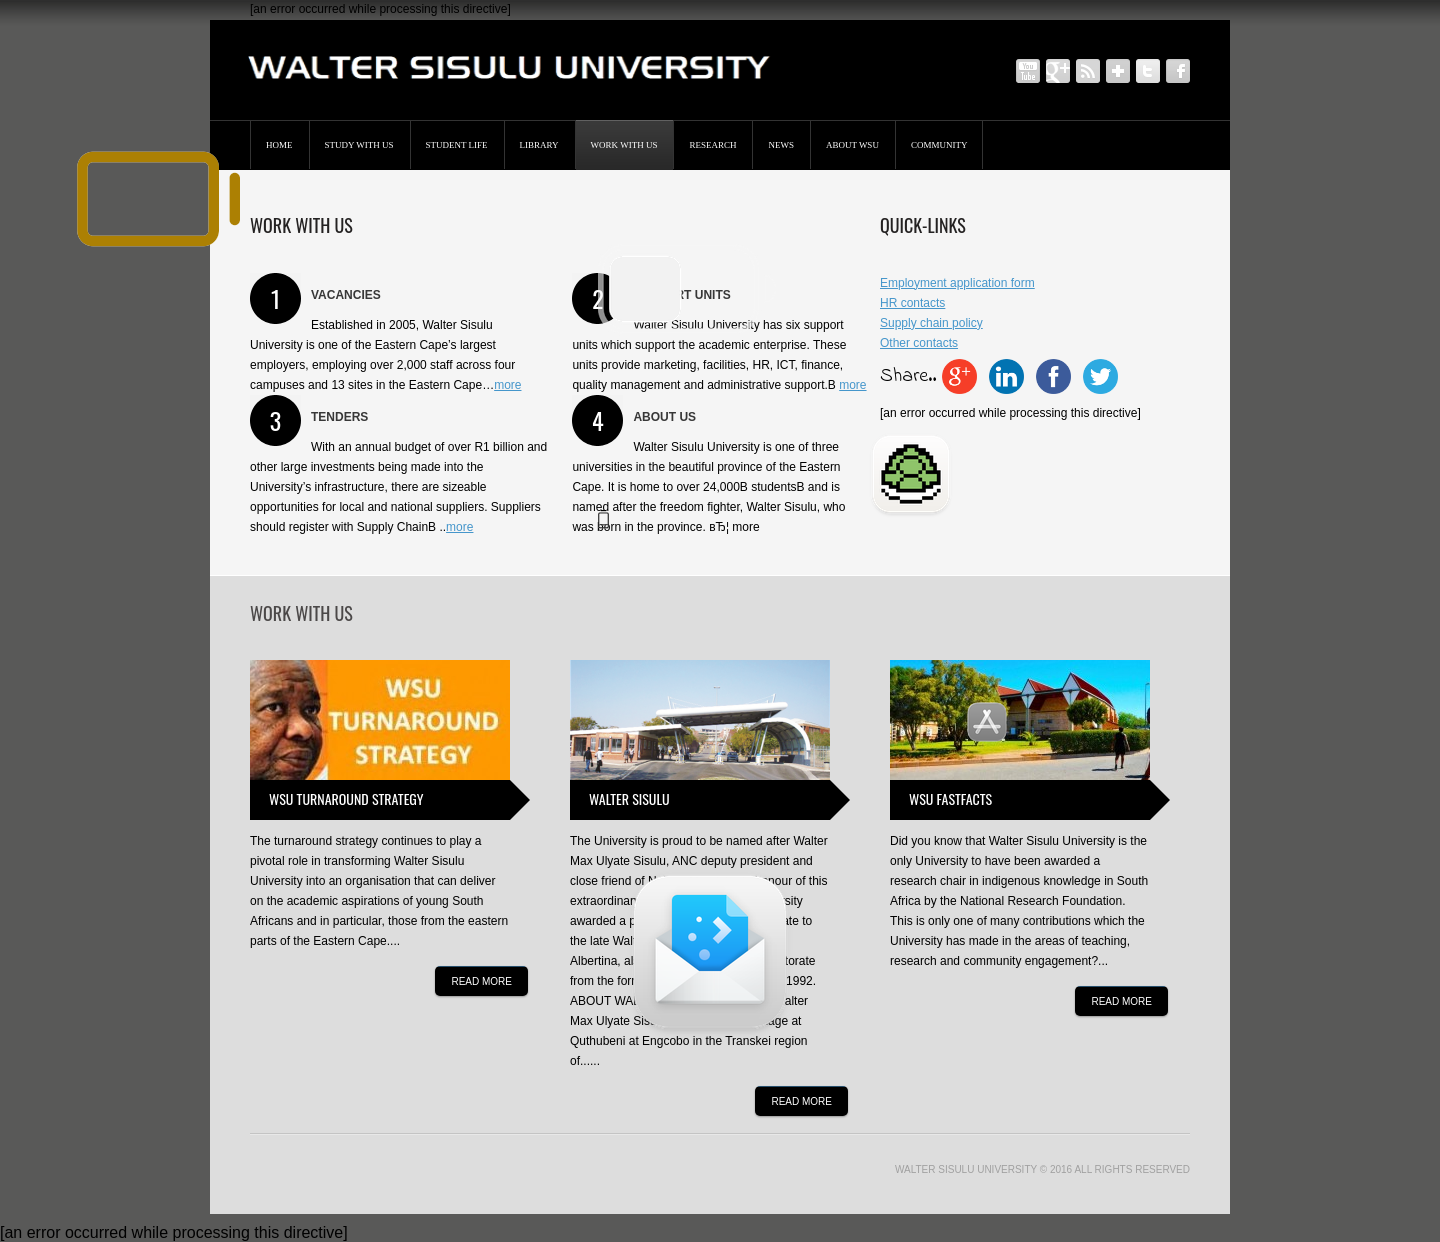 This screenshot has height=1242, width=1440. I want to click on indicates low battery level, so click(603, 519).